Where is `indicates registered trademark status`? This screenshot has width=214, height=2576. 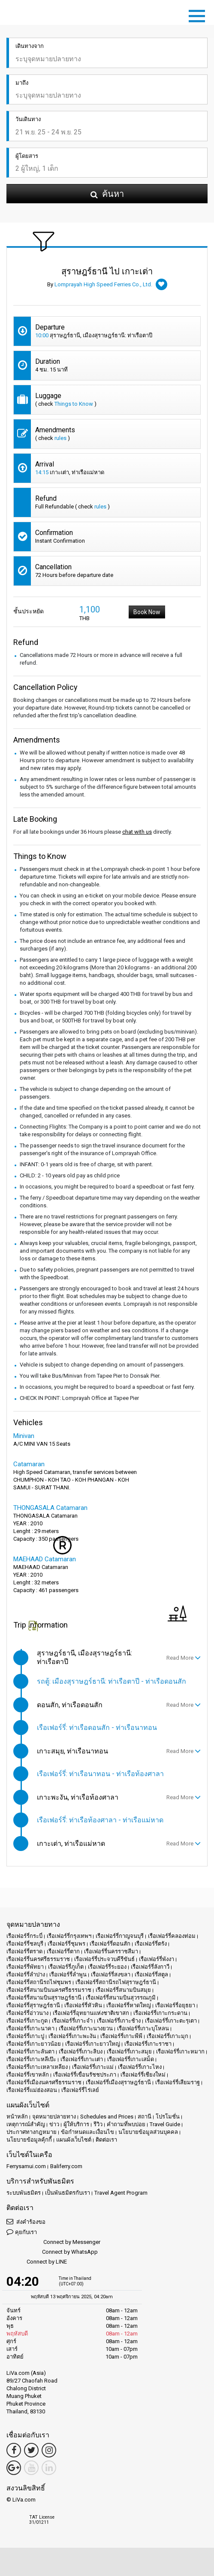 indicates registered trademark status is located at coordinates (62, 1545).